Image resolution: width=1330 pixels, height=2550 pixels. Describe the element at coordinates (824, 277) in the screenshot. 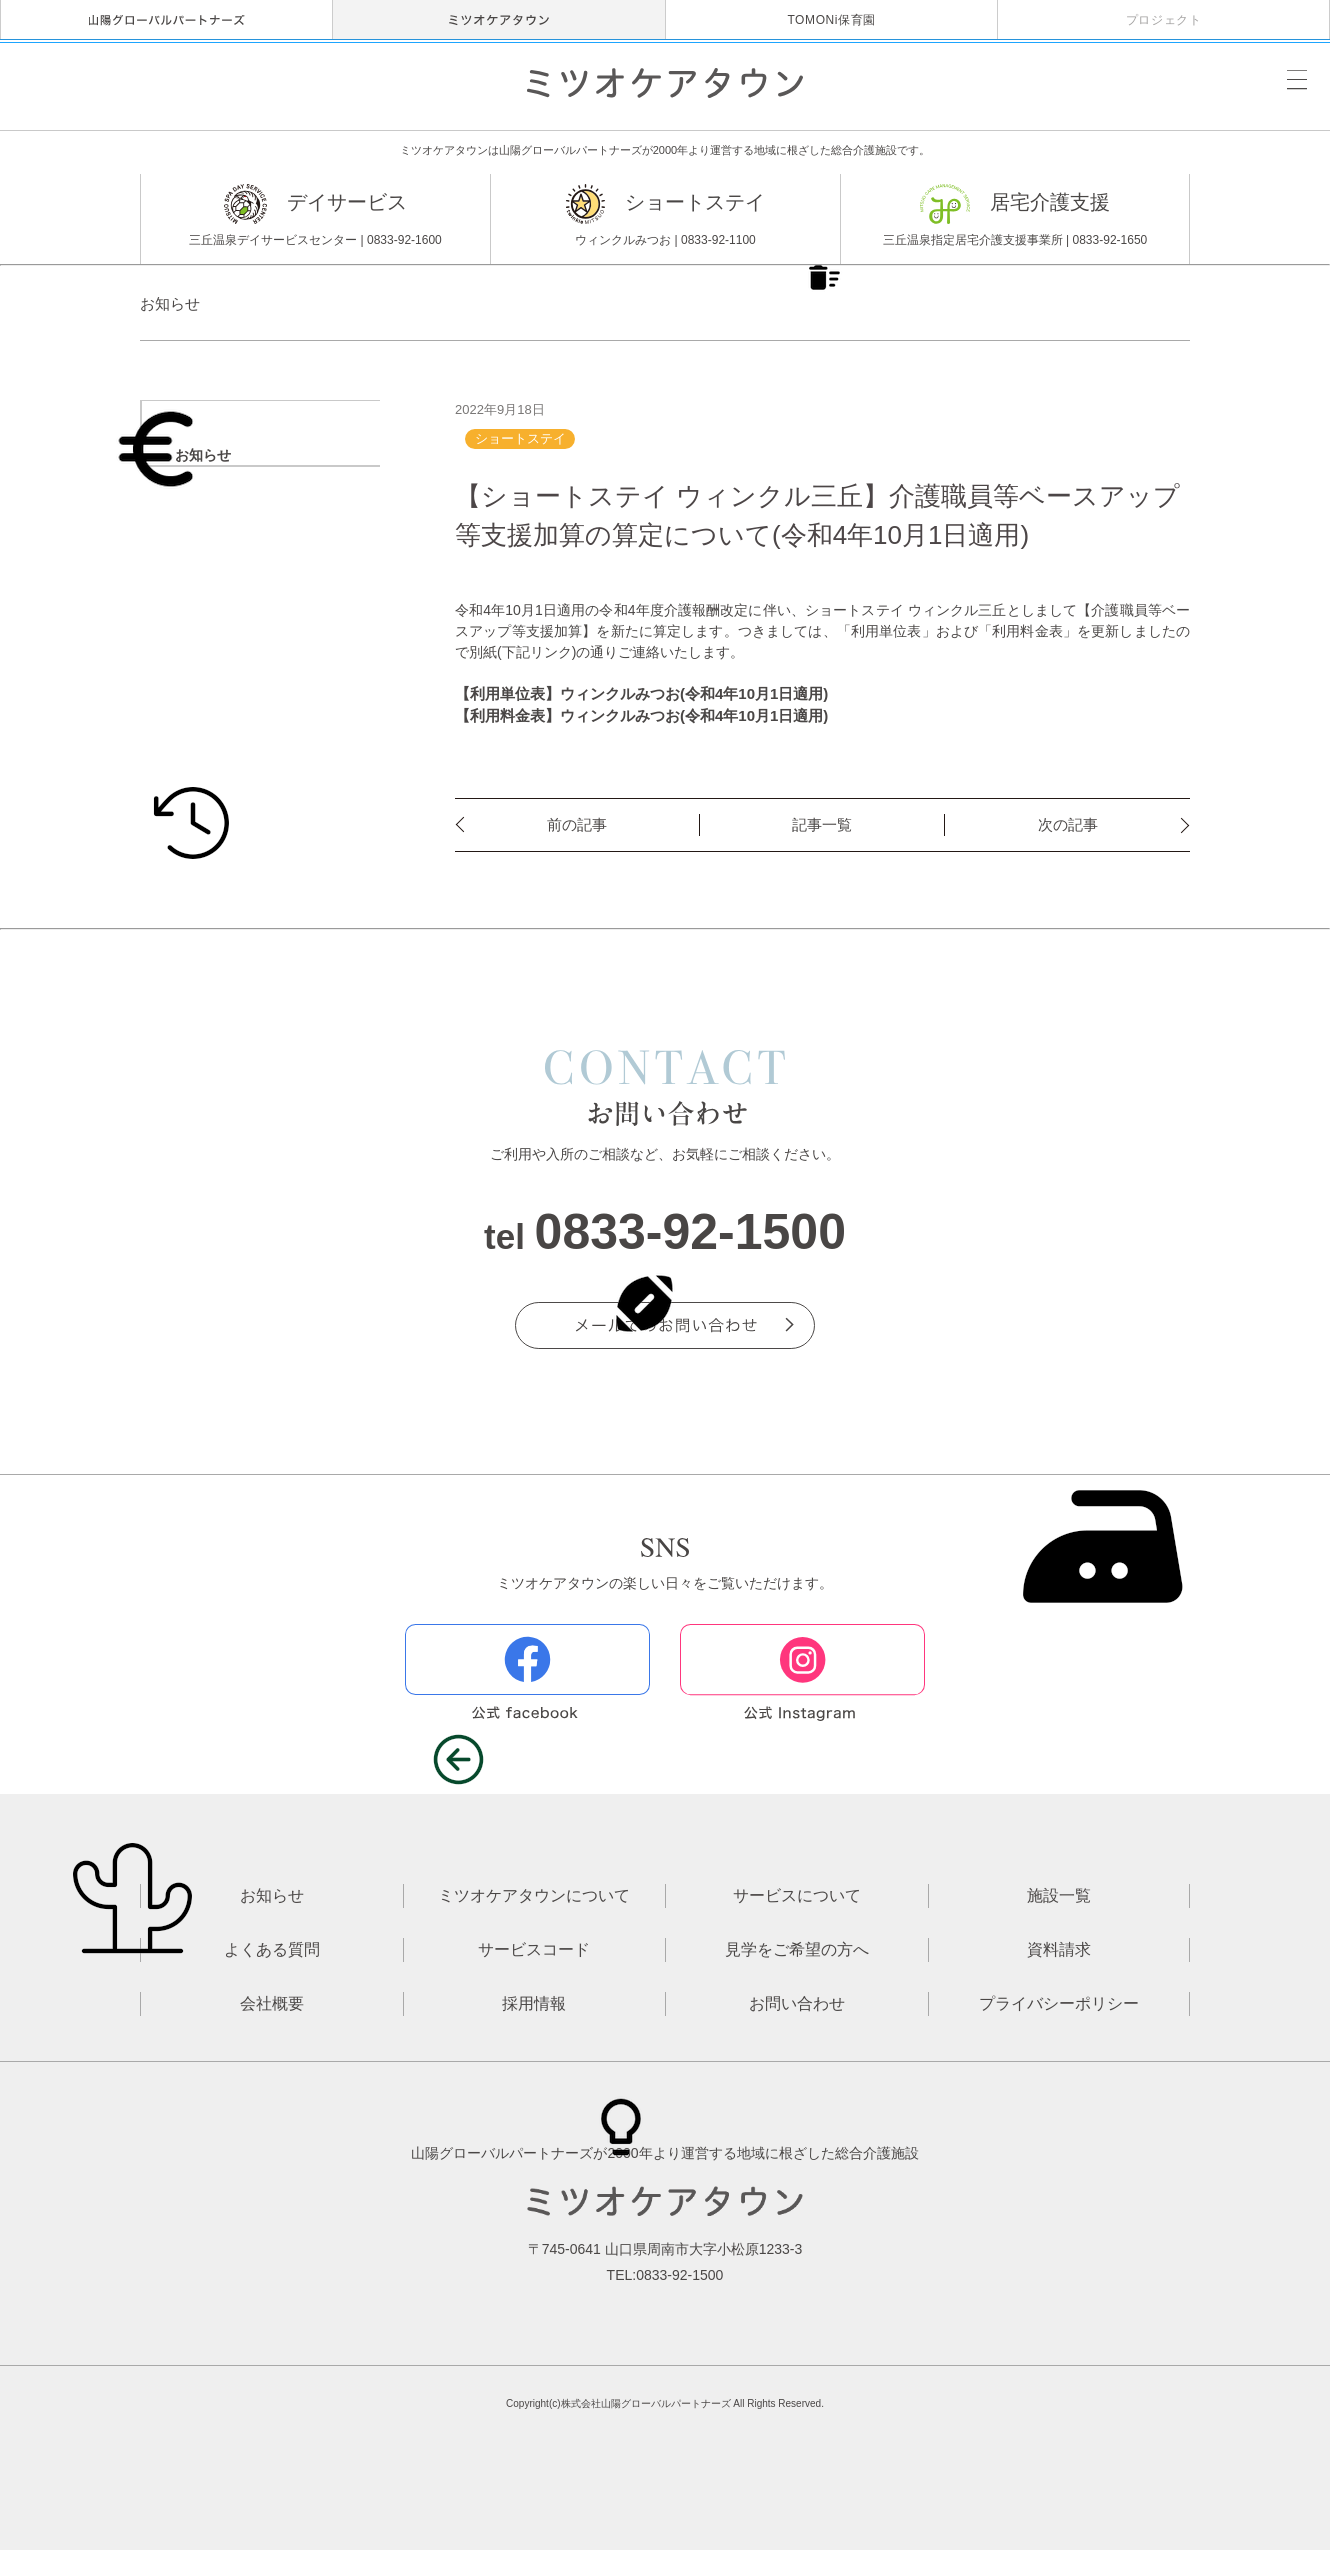

I see `delete all selected items at once` at that location.